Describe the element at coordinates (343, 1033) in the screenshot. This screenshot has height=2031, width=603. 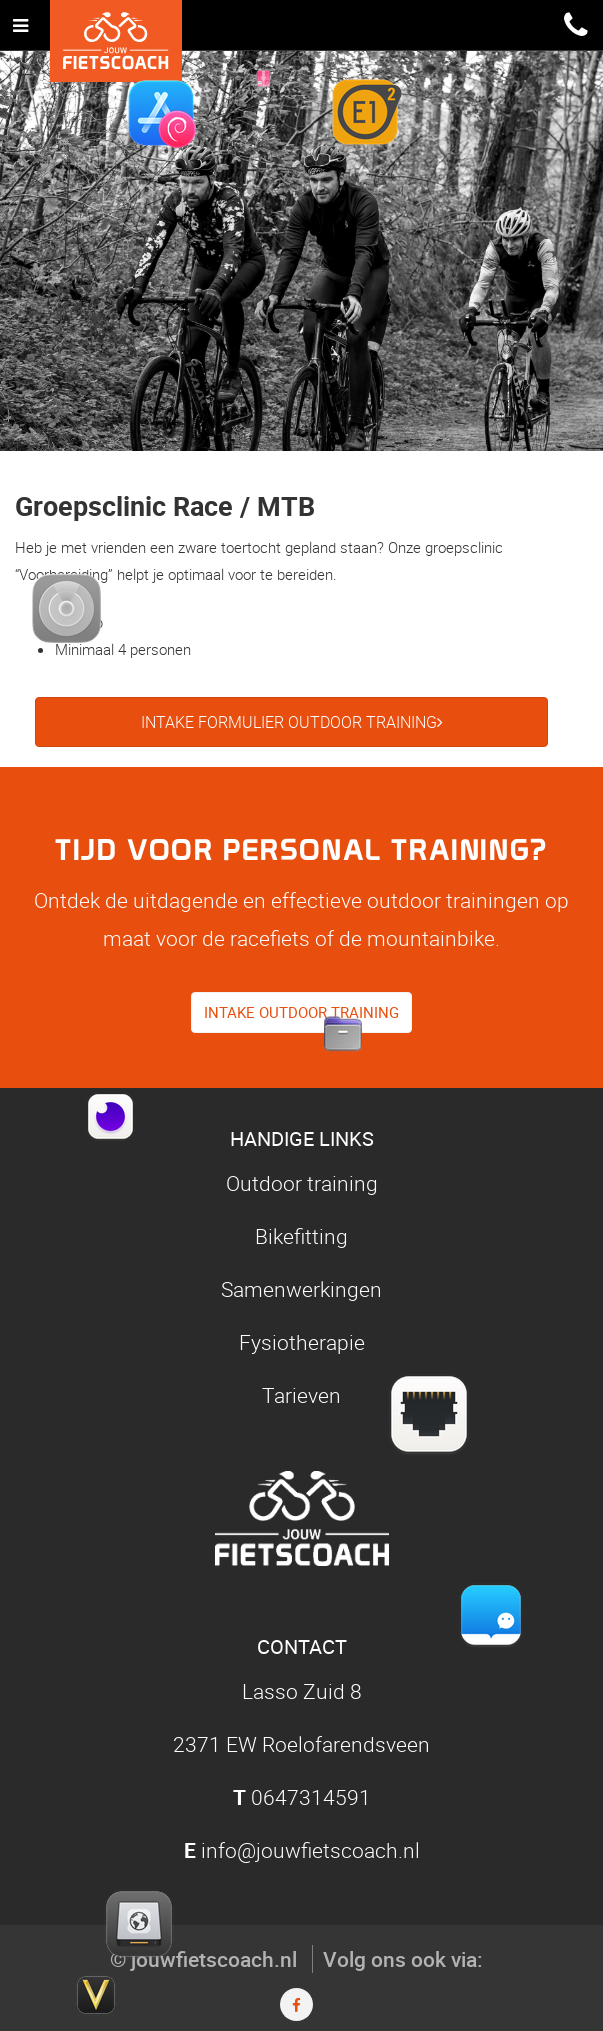
I see `open the file manager application` at that location.